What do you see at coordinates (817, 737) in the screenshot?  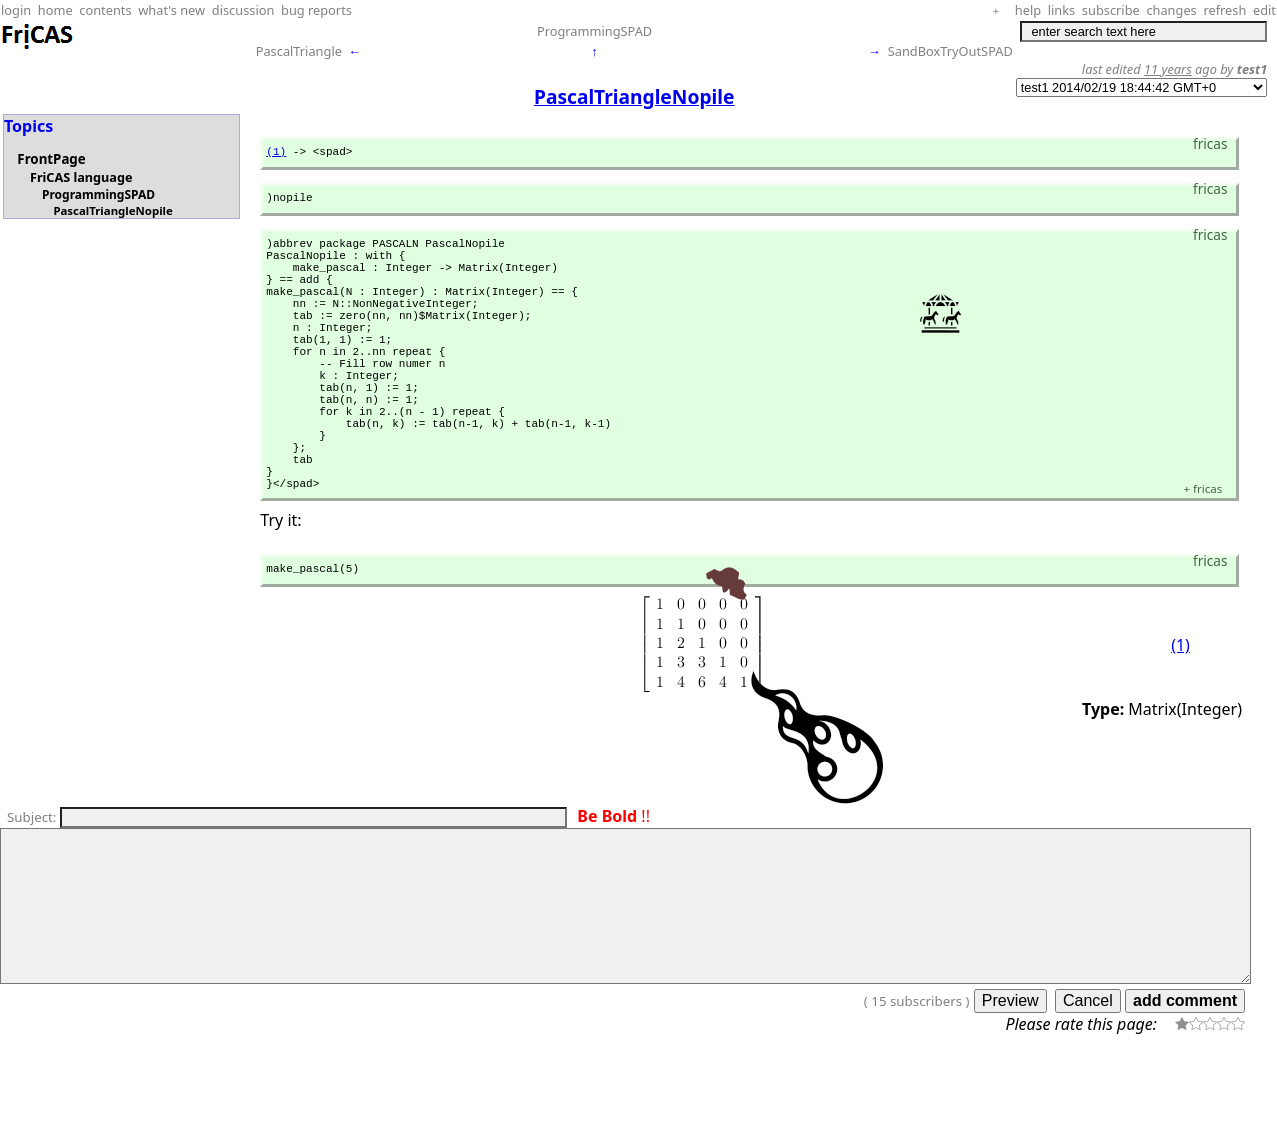 I see `cast a plasma or energy attack` at bounding box center [817, 737].